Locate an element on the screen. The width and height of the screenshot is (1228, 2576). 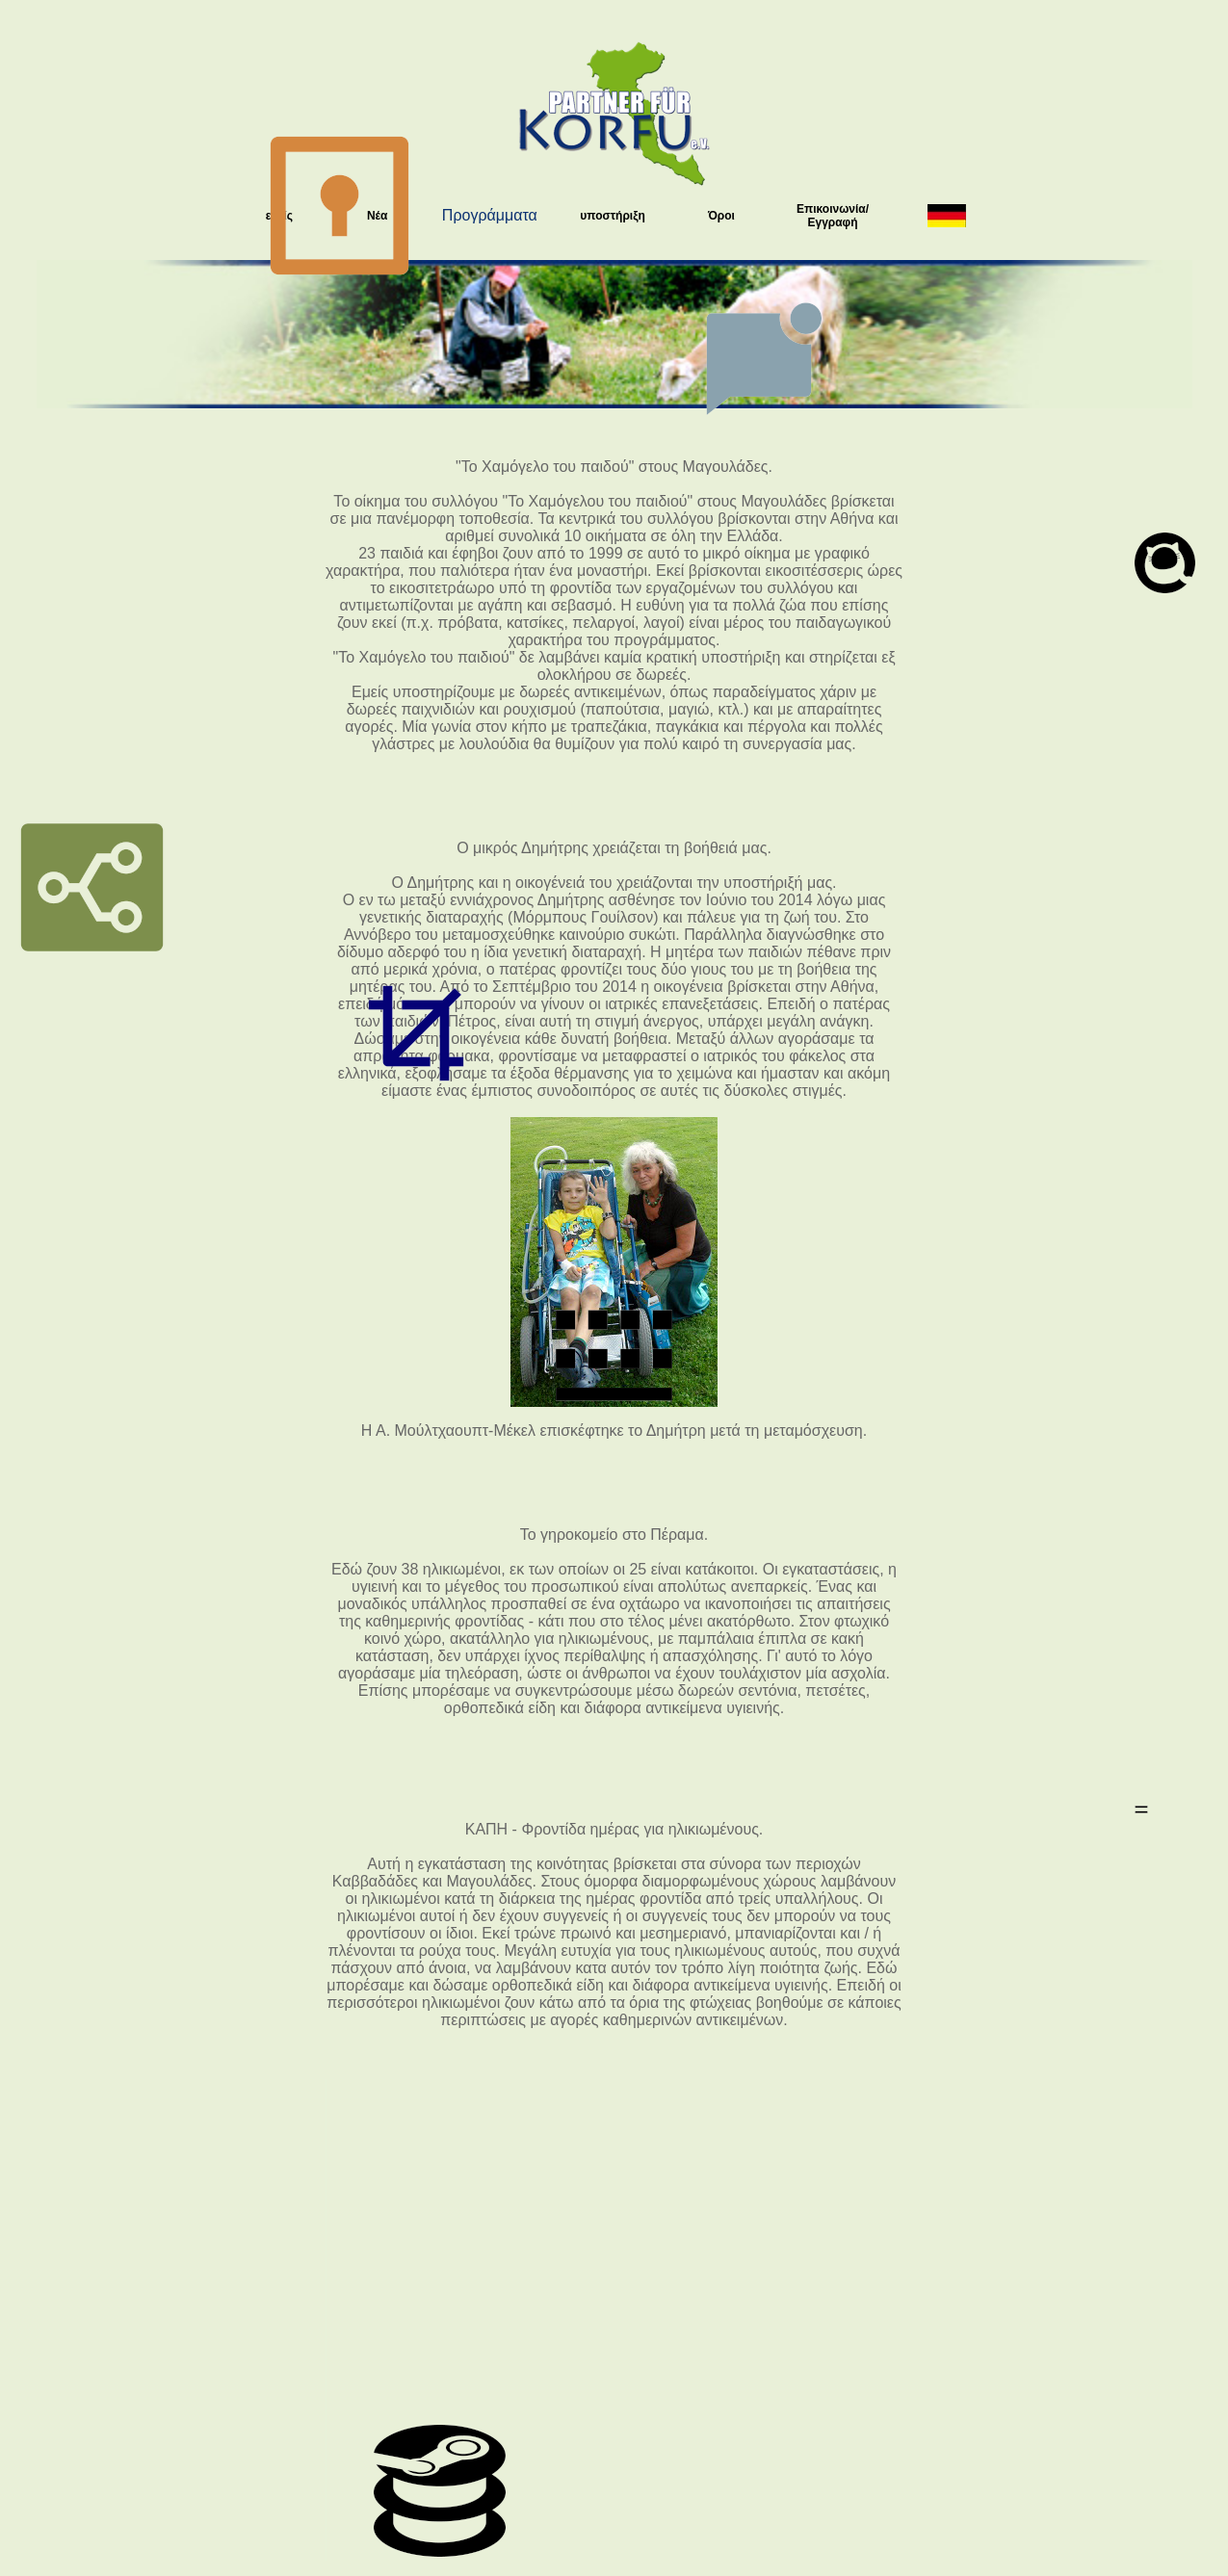
visit steamdb website for steam game statistics is located at coordinates (439, 2490).